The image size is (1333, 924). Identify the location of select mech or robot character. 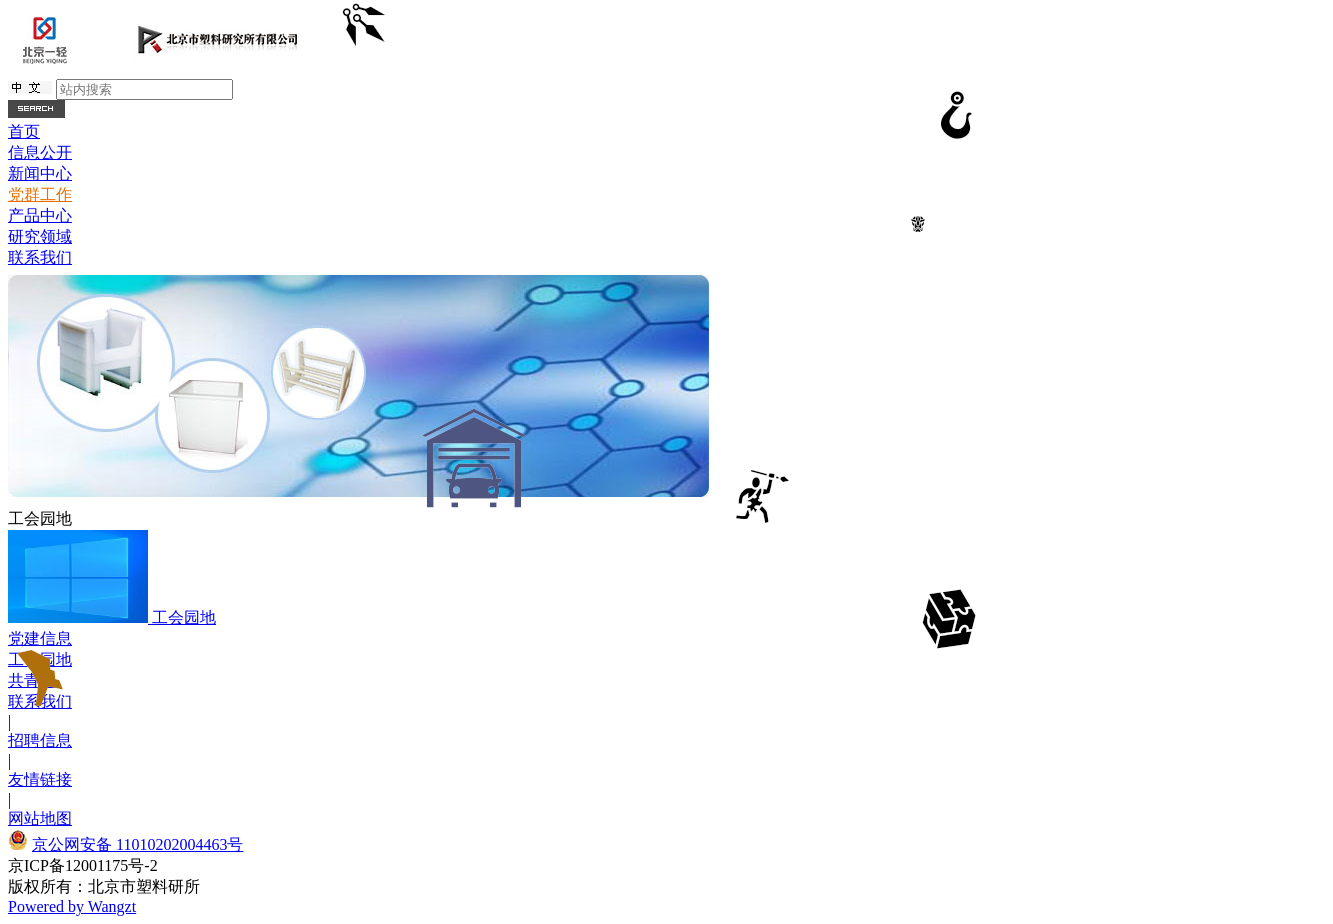
(918, 224).